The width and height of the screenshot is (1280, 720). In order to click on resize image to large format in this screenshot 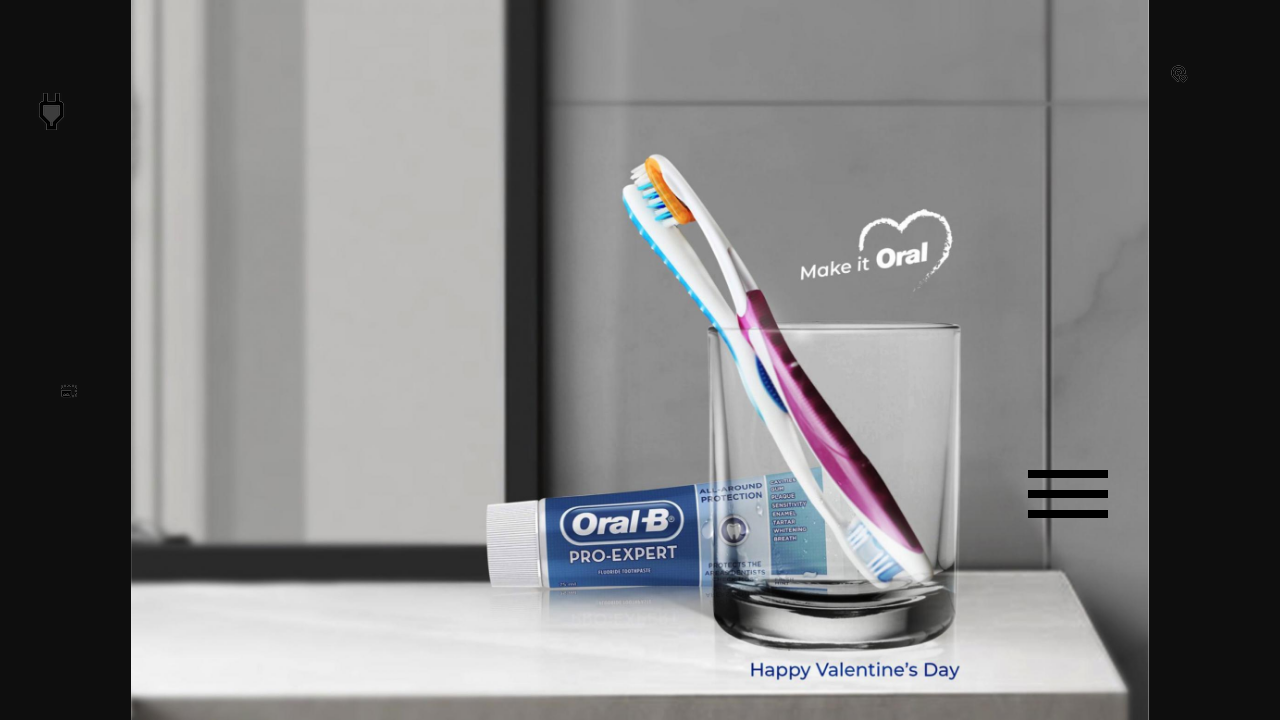, I will do `click(69, 391)`.